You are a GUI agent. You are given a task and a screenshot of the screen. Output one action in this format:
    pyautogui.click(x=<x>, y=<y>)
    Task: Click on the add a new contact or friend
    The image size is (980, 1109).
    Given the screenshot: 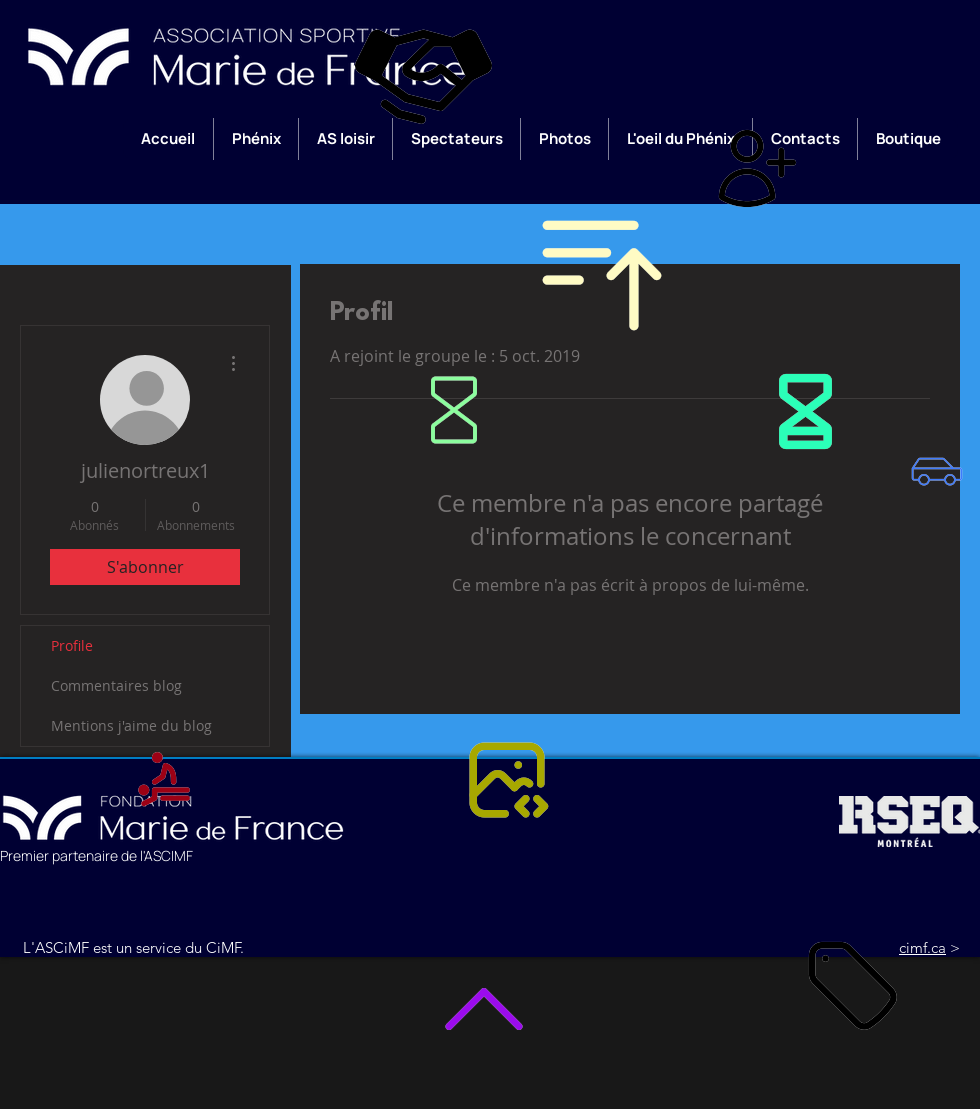 What is the action you would take?
    pyautogui.click(x=757, y=168)
    